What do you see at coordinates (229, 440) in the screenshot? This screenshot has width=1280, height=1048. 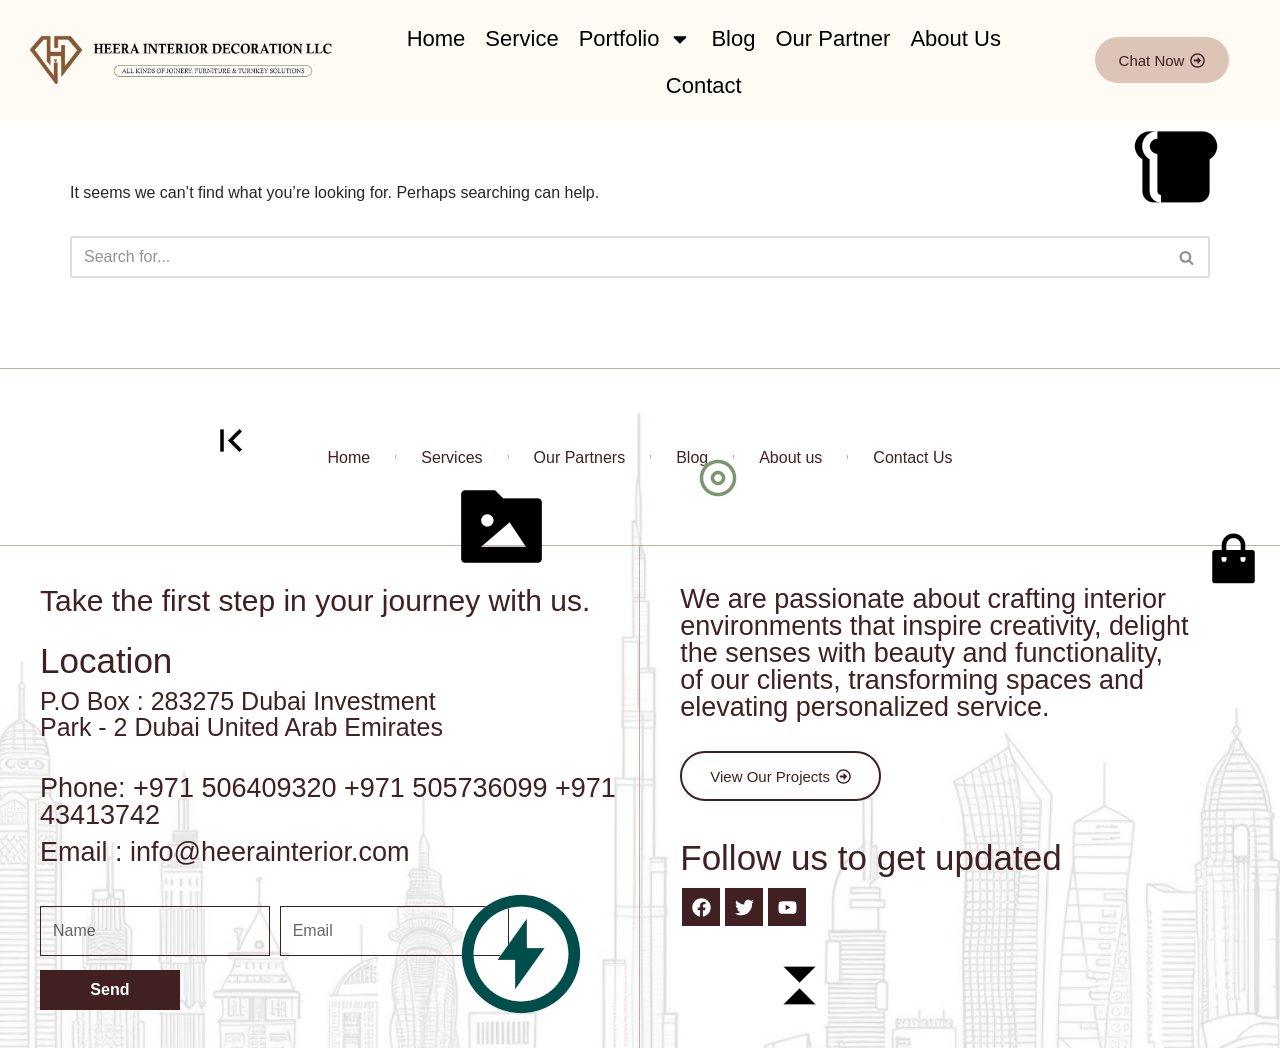 I see `skip to previous track` at bounding box center [229, 440].